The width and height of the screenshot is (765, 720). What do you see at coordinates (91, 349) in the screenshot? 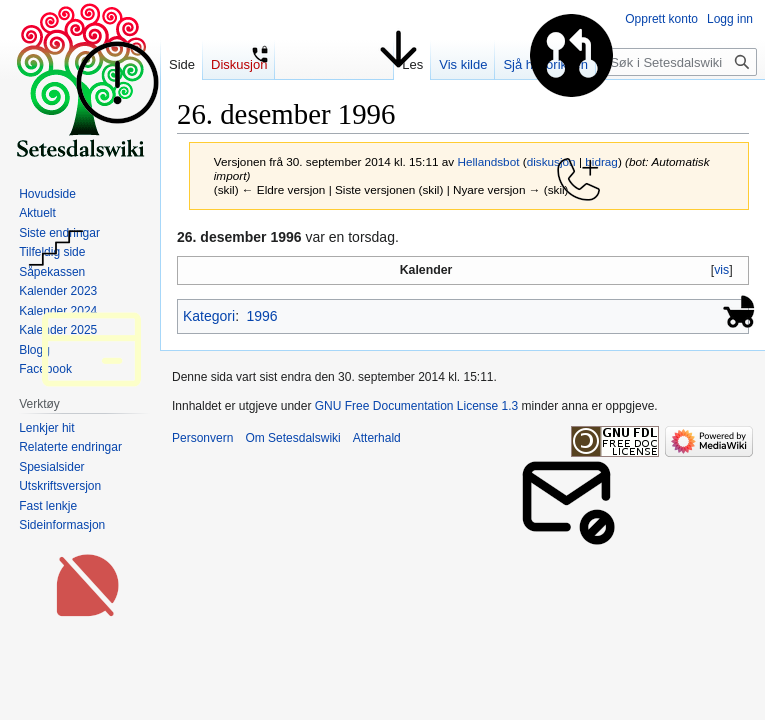
I see `manage payment methods` at bounding box center [91, 349].